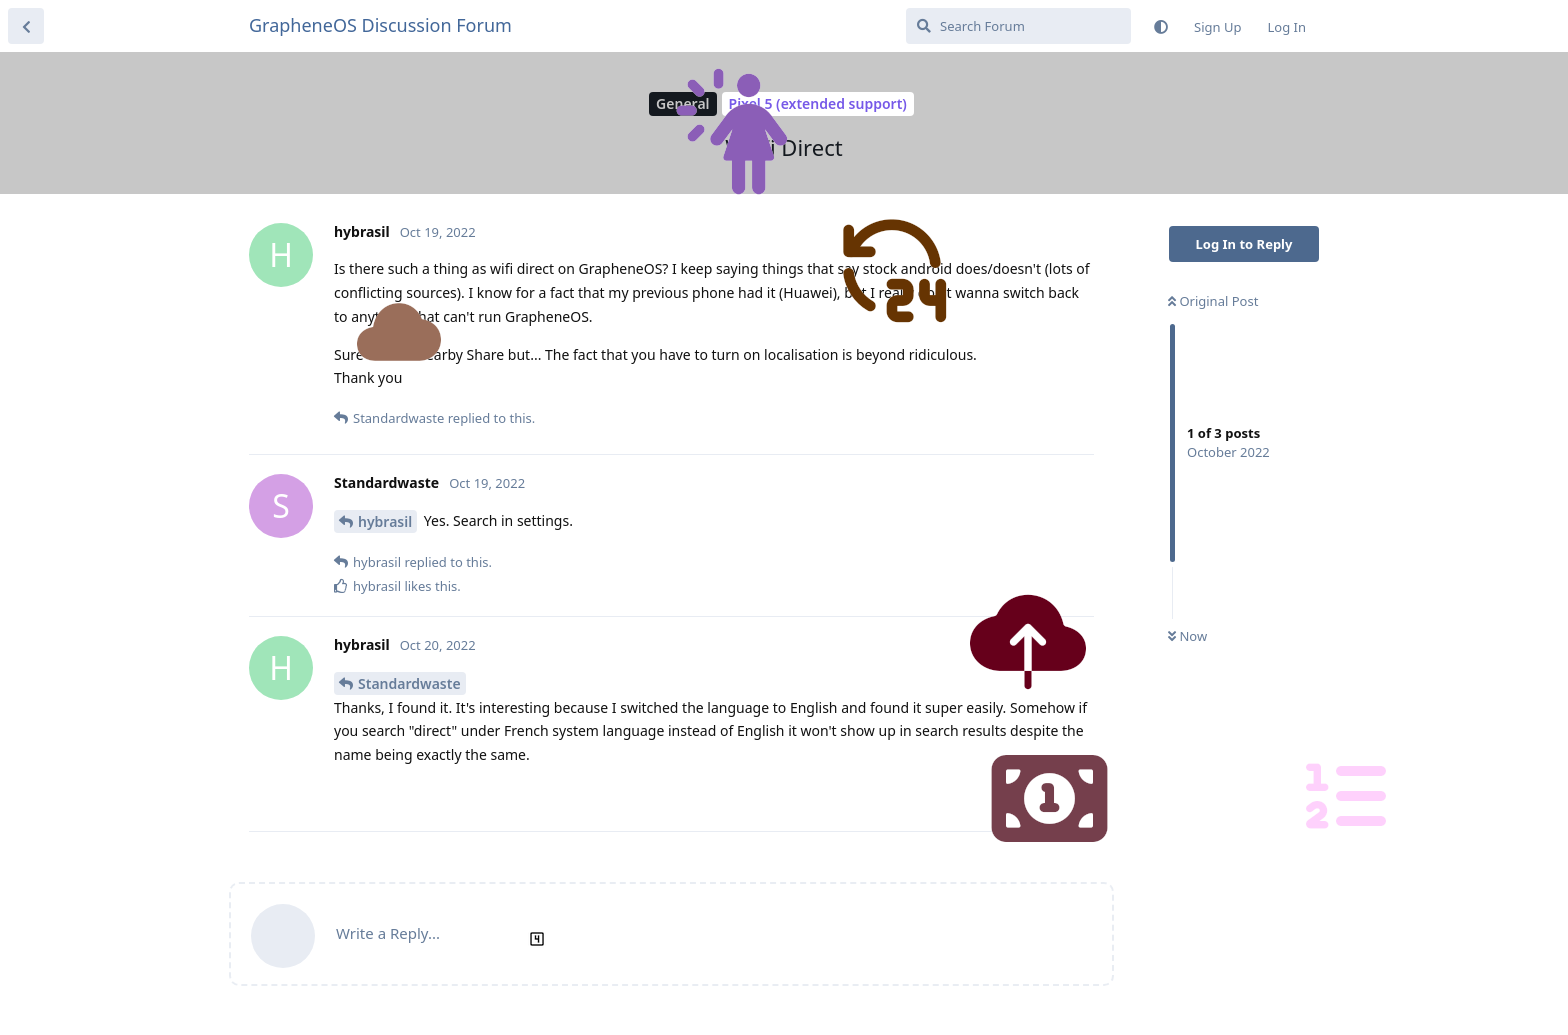 The width and height of the screenshot is (1568, 1035). Describe the element at coordinates (1049, 798) in the screenshot. I see `view payment or billing details` at that location.